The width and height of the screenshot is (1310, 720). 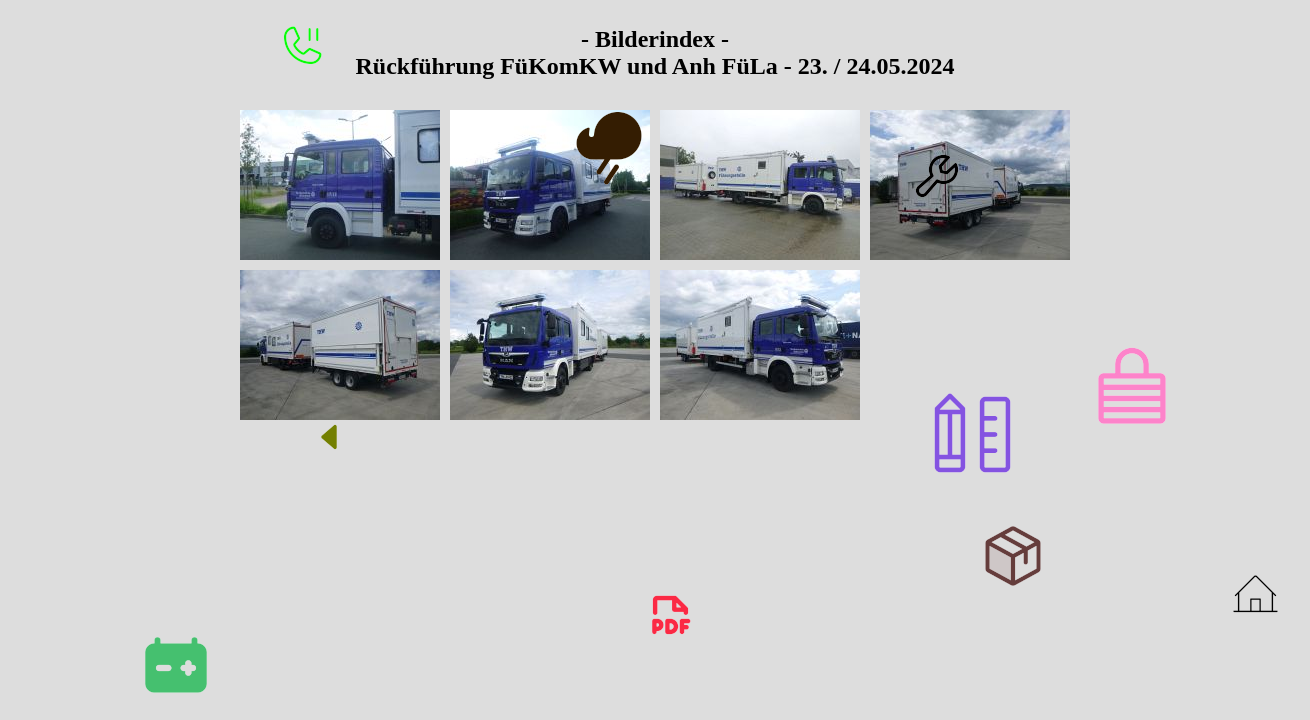 What do you see at coordinates (937, 176) in the screenshot?
I see `access settings or configuration options` at bounding box center [937, 176].